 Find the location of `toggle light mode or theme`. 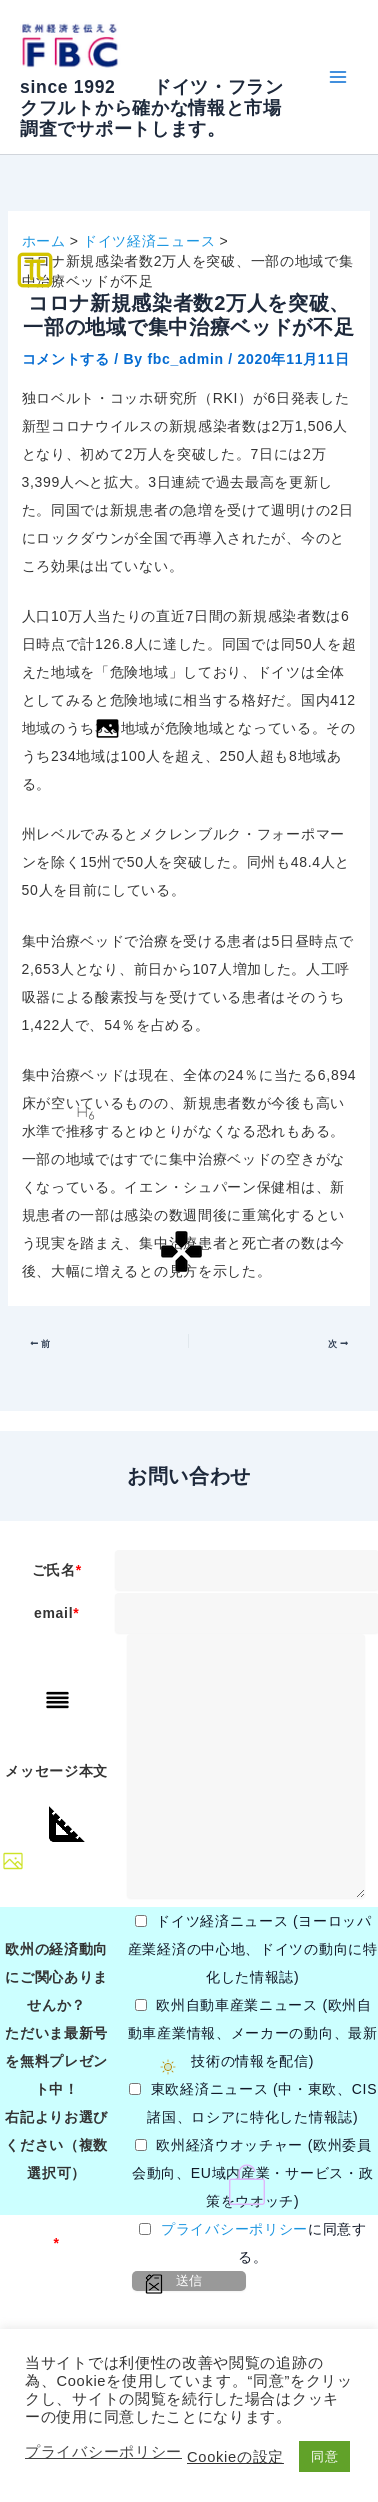

toggle light mode or theme is located at coordinates (168, 2067).